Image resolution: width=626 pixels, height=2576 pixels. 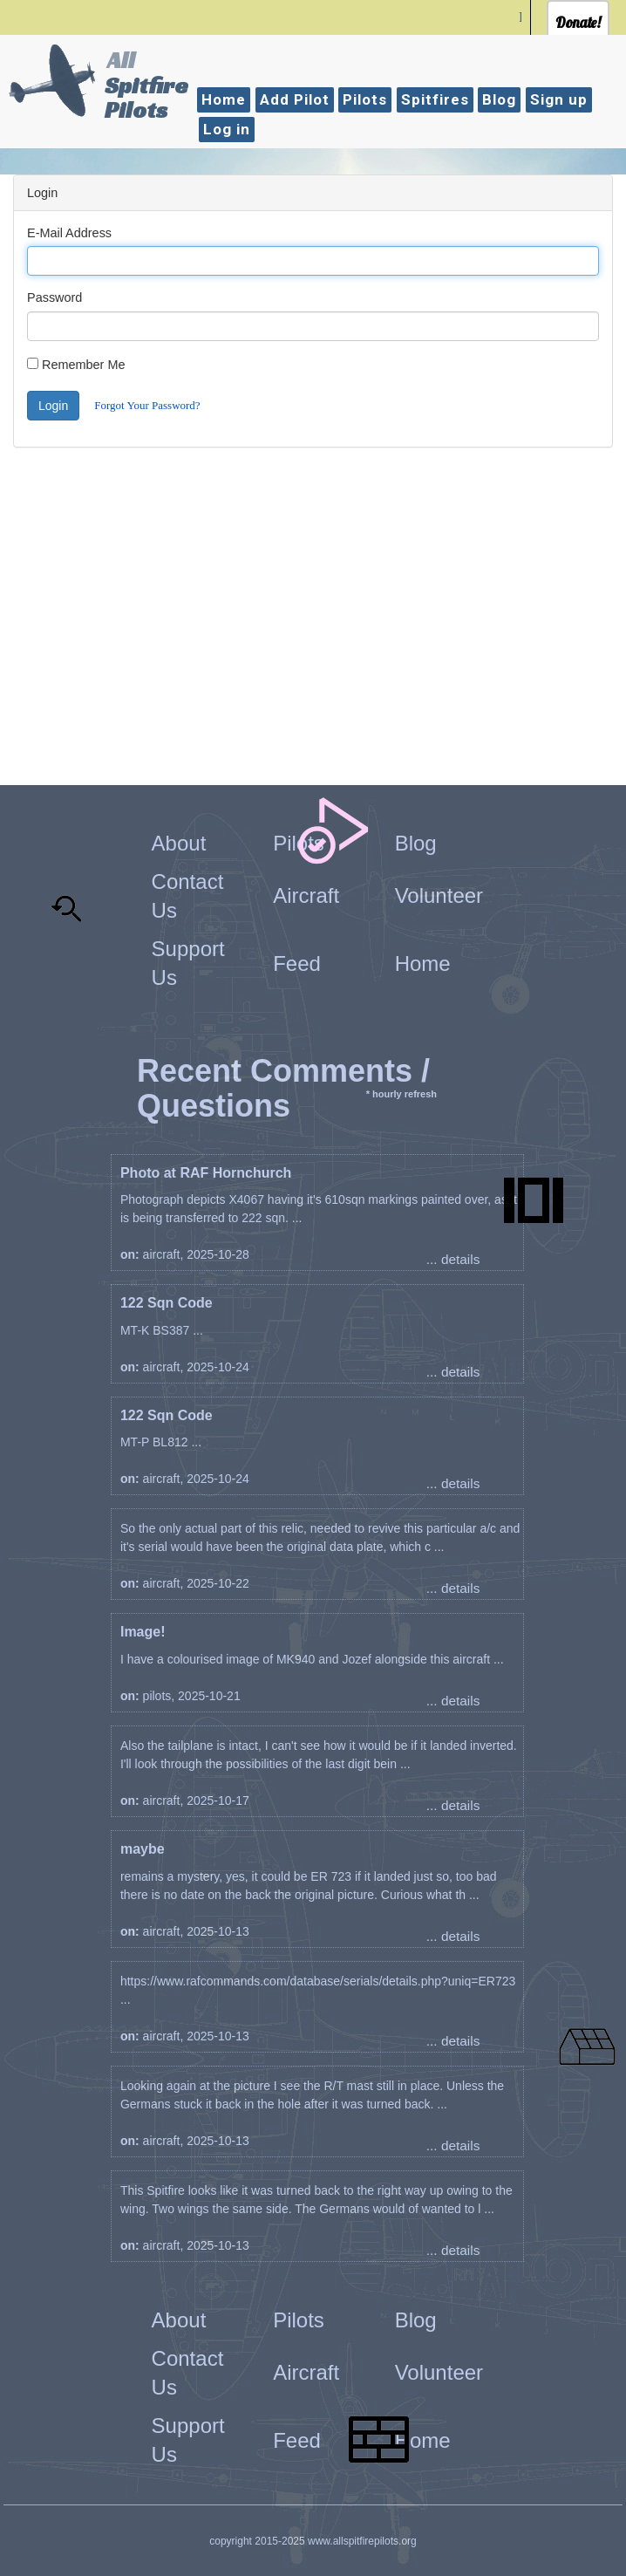 I want to click on view solar panel or renewable energy settings, so click(x=587, y=2048).